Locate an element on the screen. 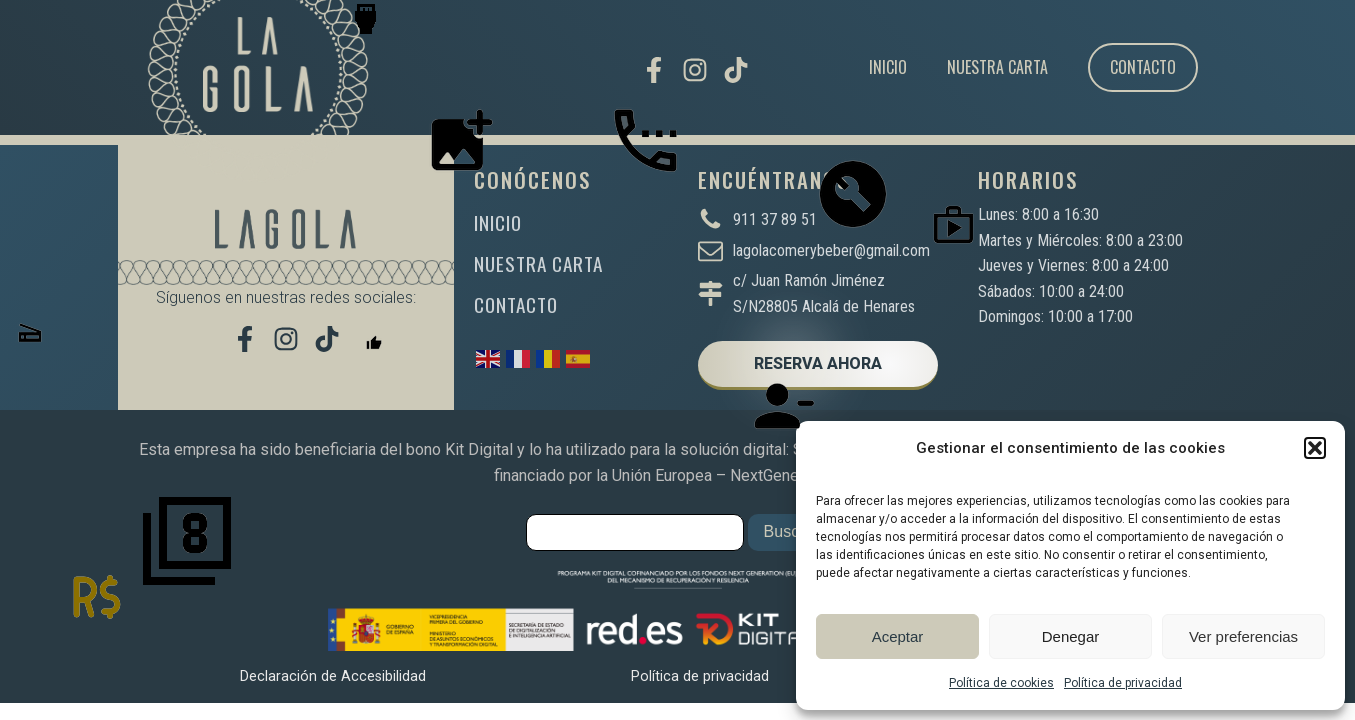 The width and height of the screenshot is (1355, 720). open the shop or store is located at coordinates (953, 225).